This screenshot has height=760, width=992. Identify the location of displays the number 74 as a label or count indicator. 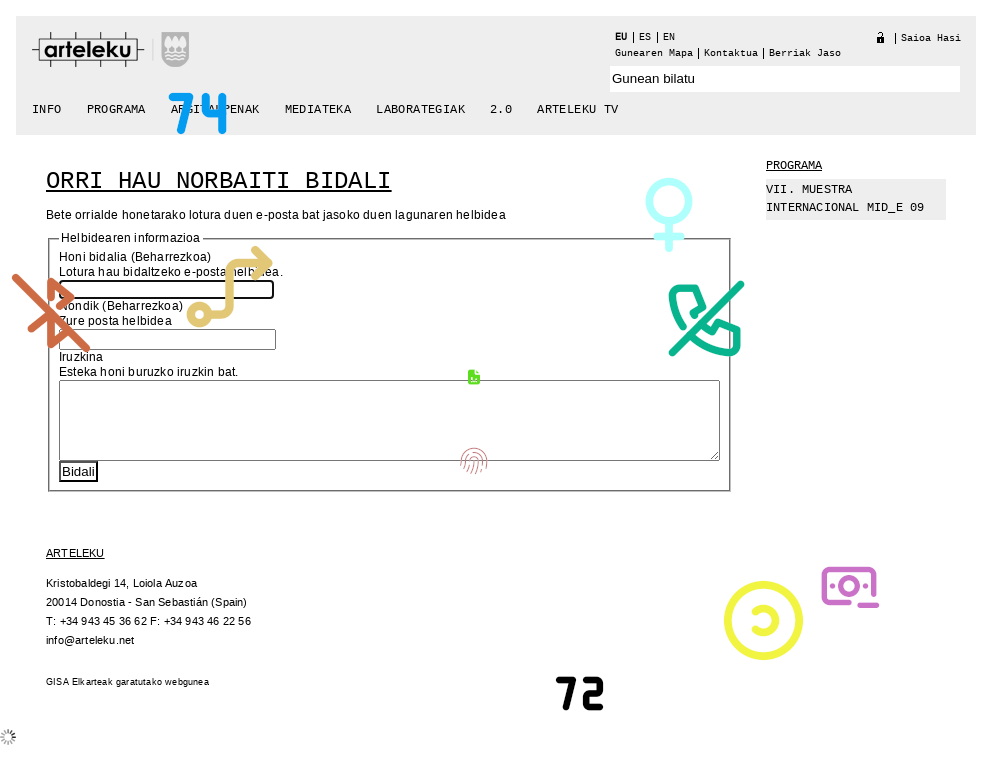
(197, 113).